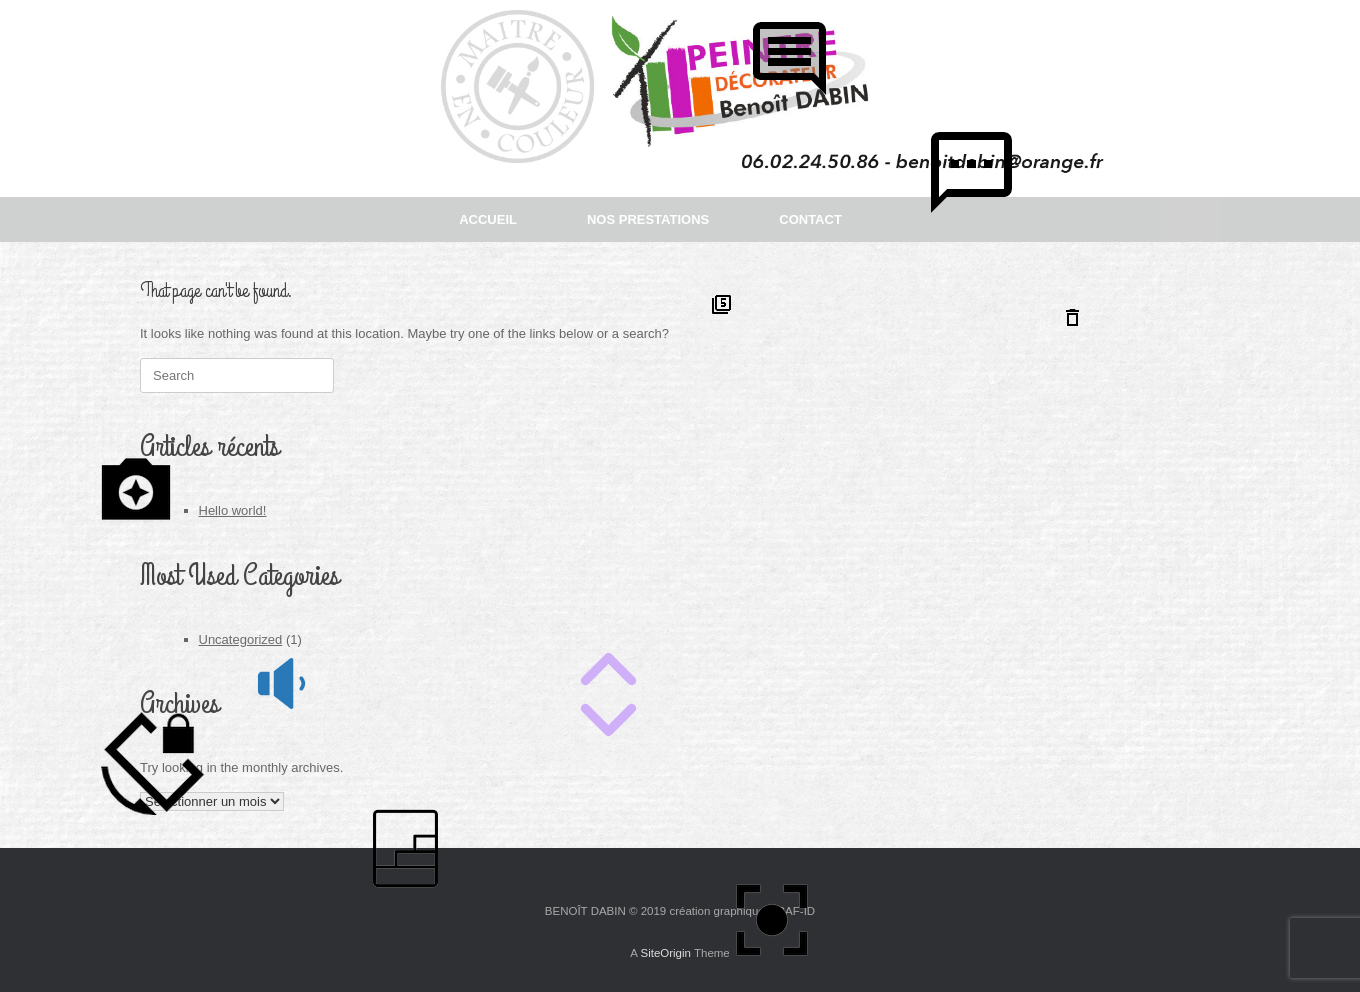  I want to click on filter or view the fifth item in a series, so click(721, 304).